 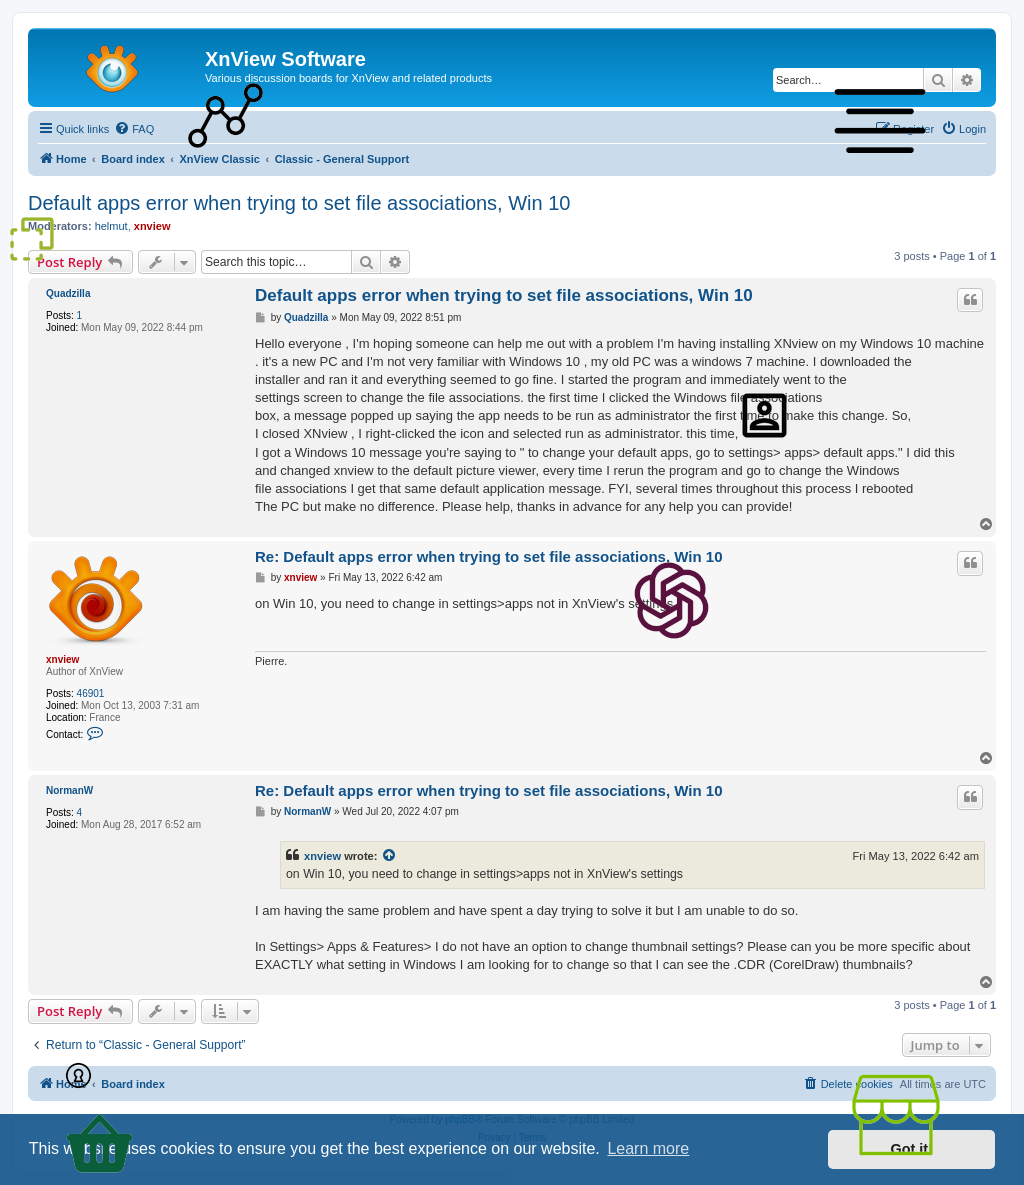 What do you see at coordinates (764, 415) in the screenshot?
I see `switch to portrait orientation mode` at bounding box center [764, 415].